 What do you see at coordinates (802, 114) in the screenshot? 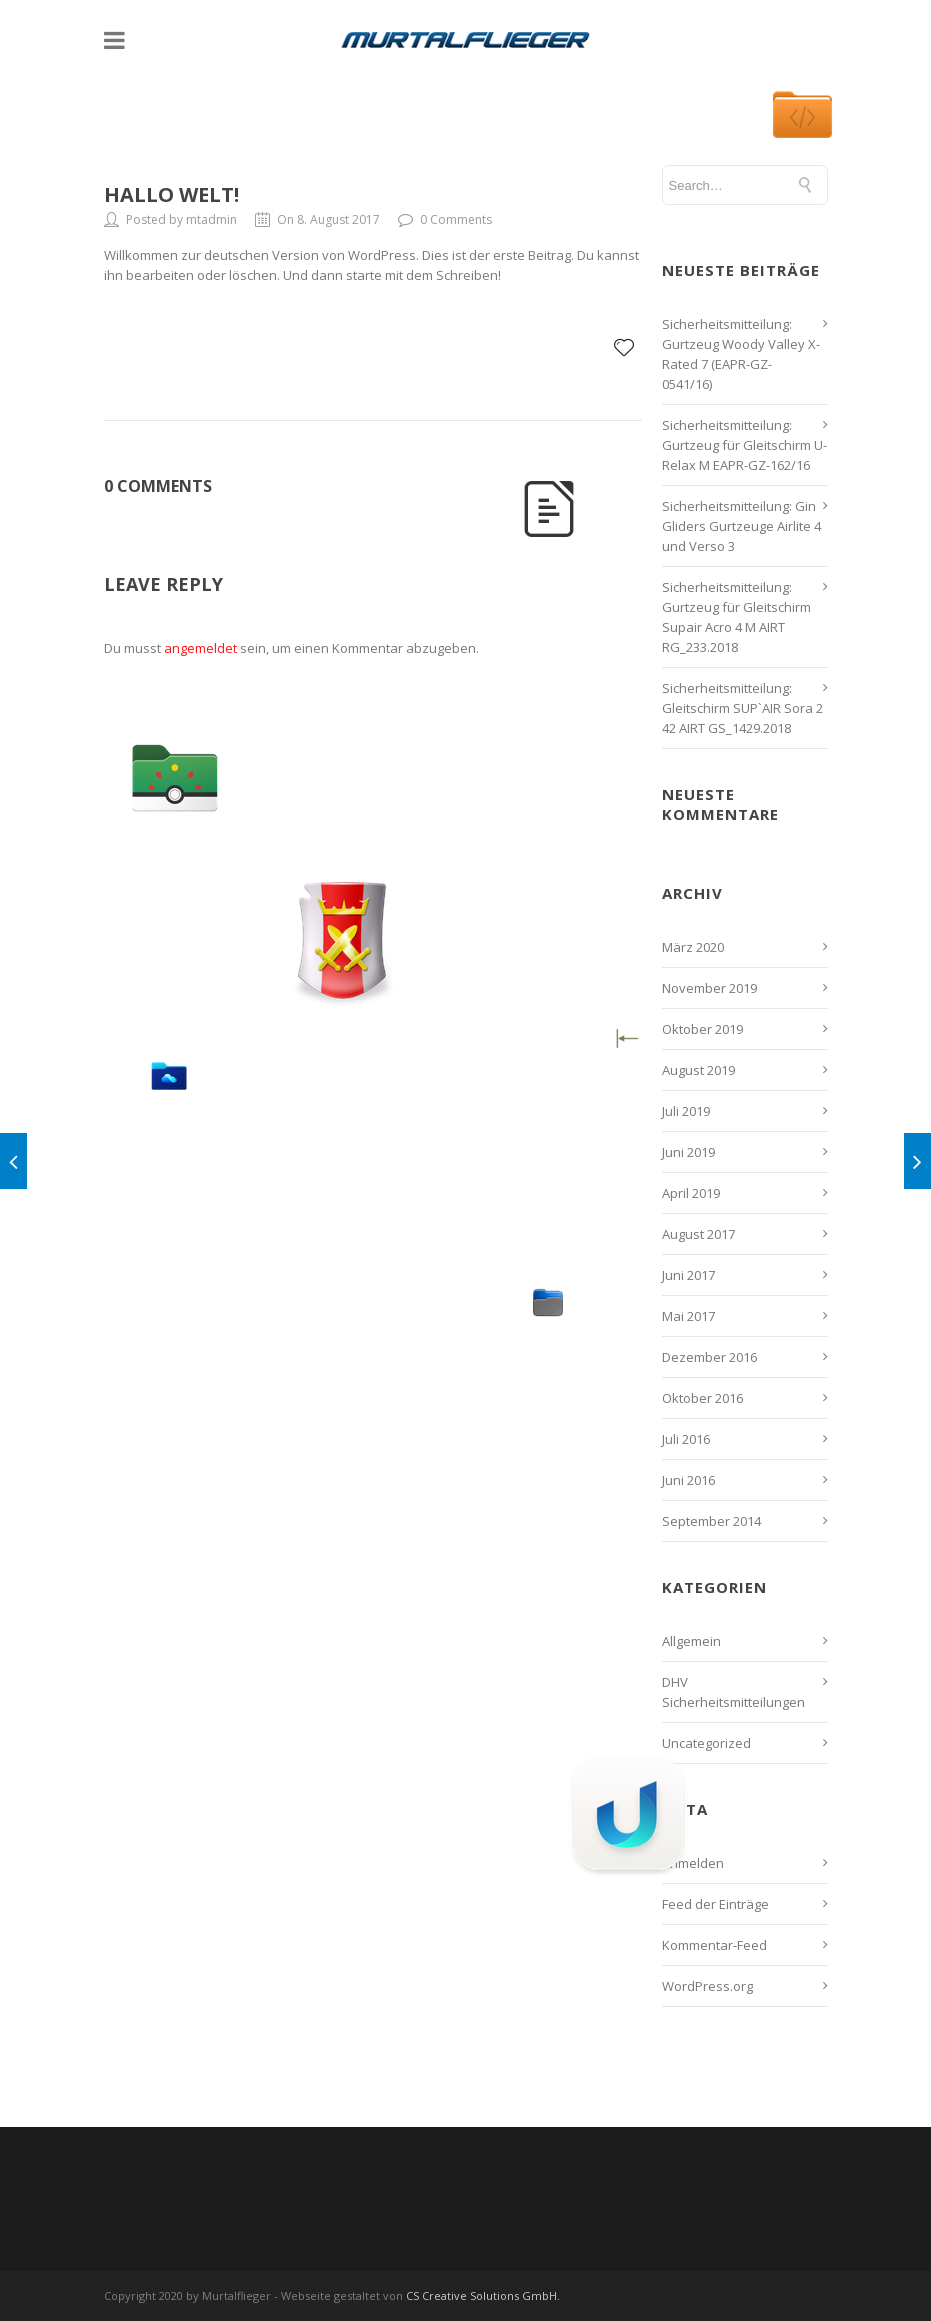
I see `open folder containing code or development files` at bounding box center [802, 114].